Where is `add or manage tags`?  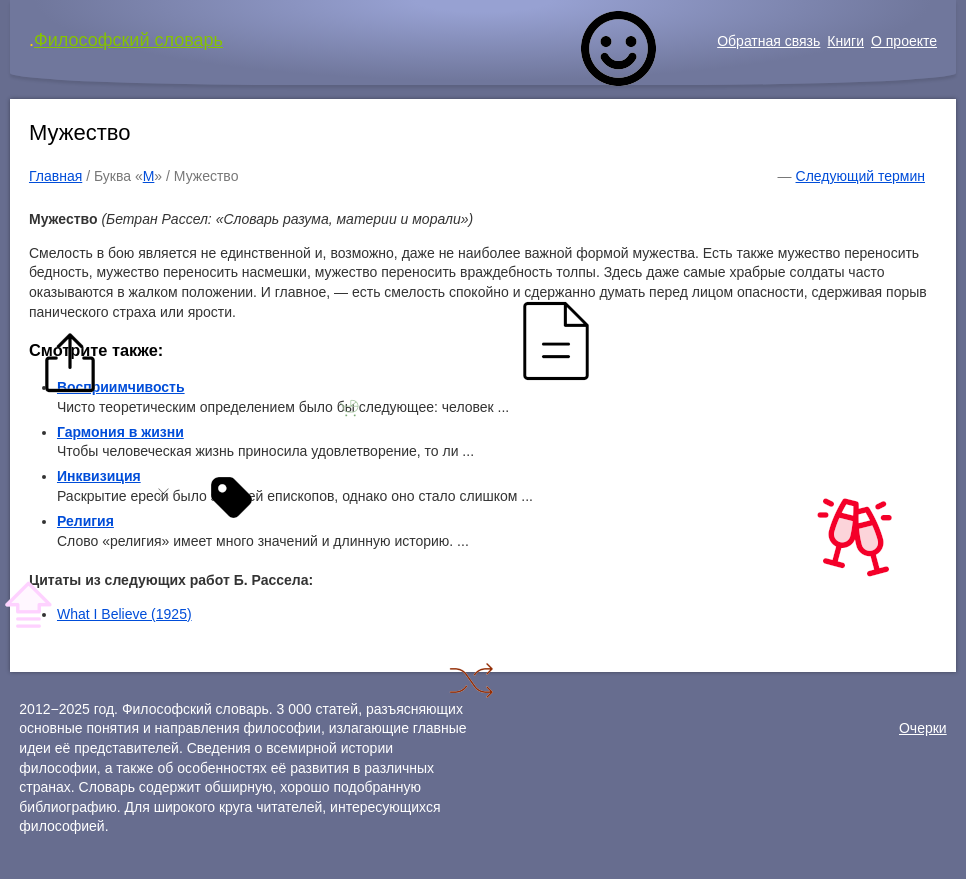 add or manage tags is located at coordinates (231, 497).